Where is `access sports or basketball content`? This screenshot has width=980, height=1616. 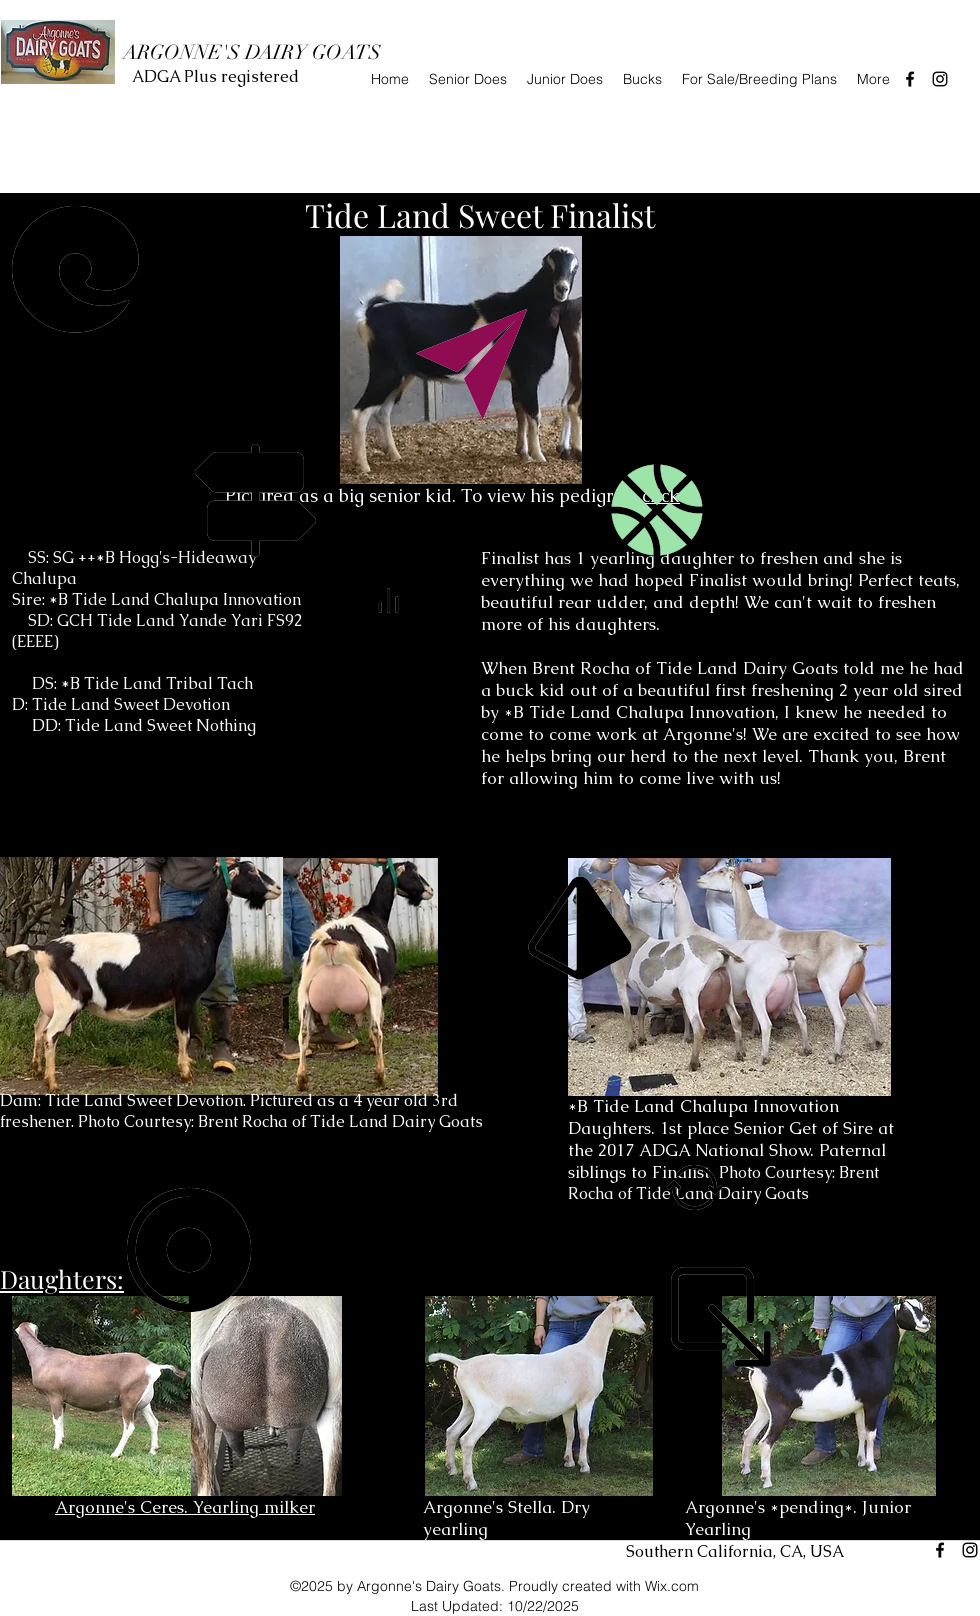
access sports or basketball content is located at coordinates (657, 510).